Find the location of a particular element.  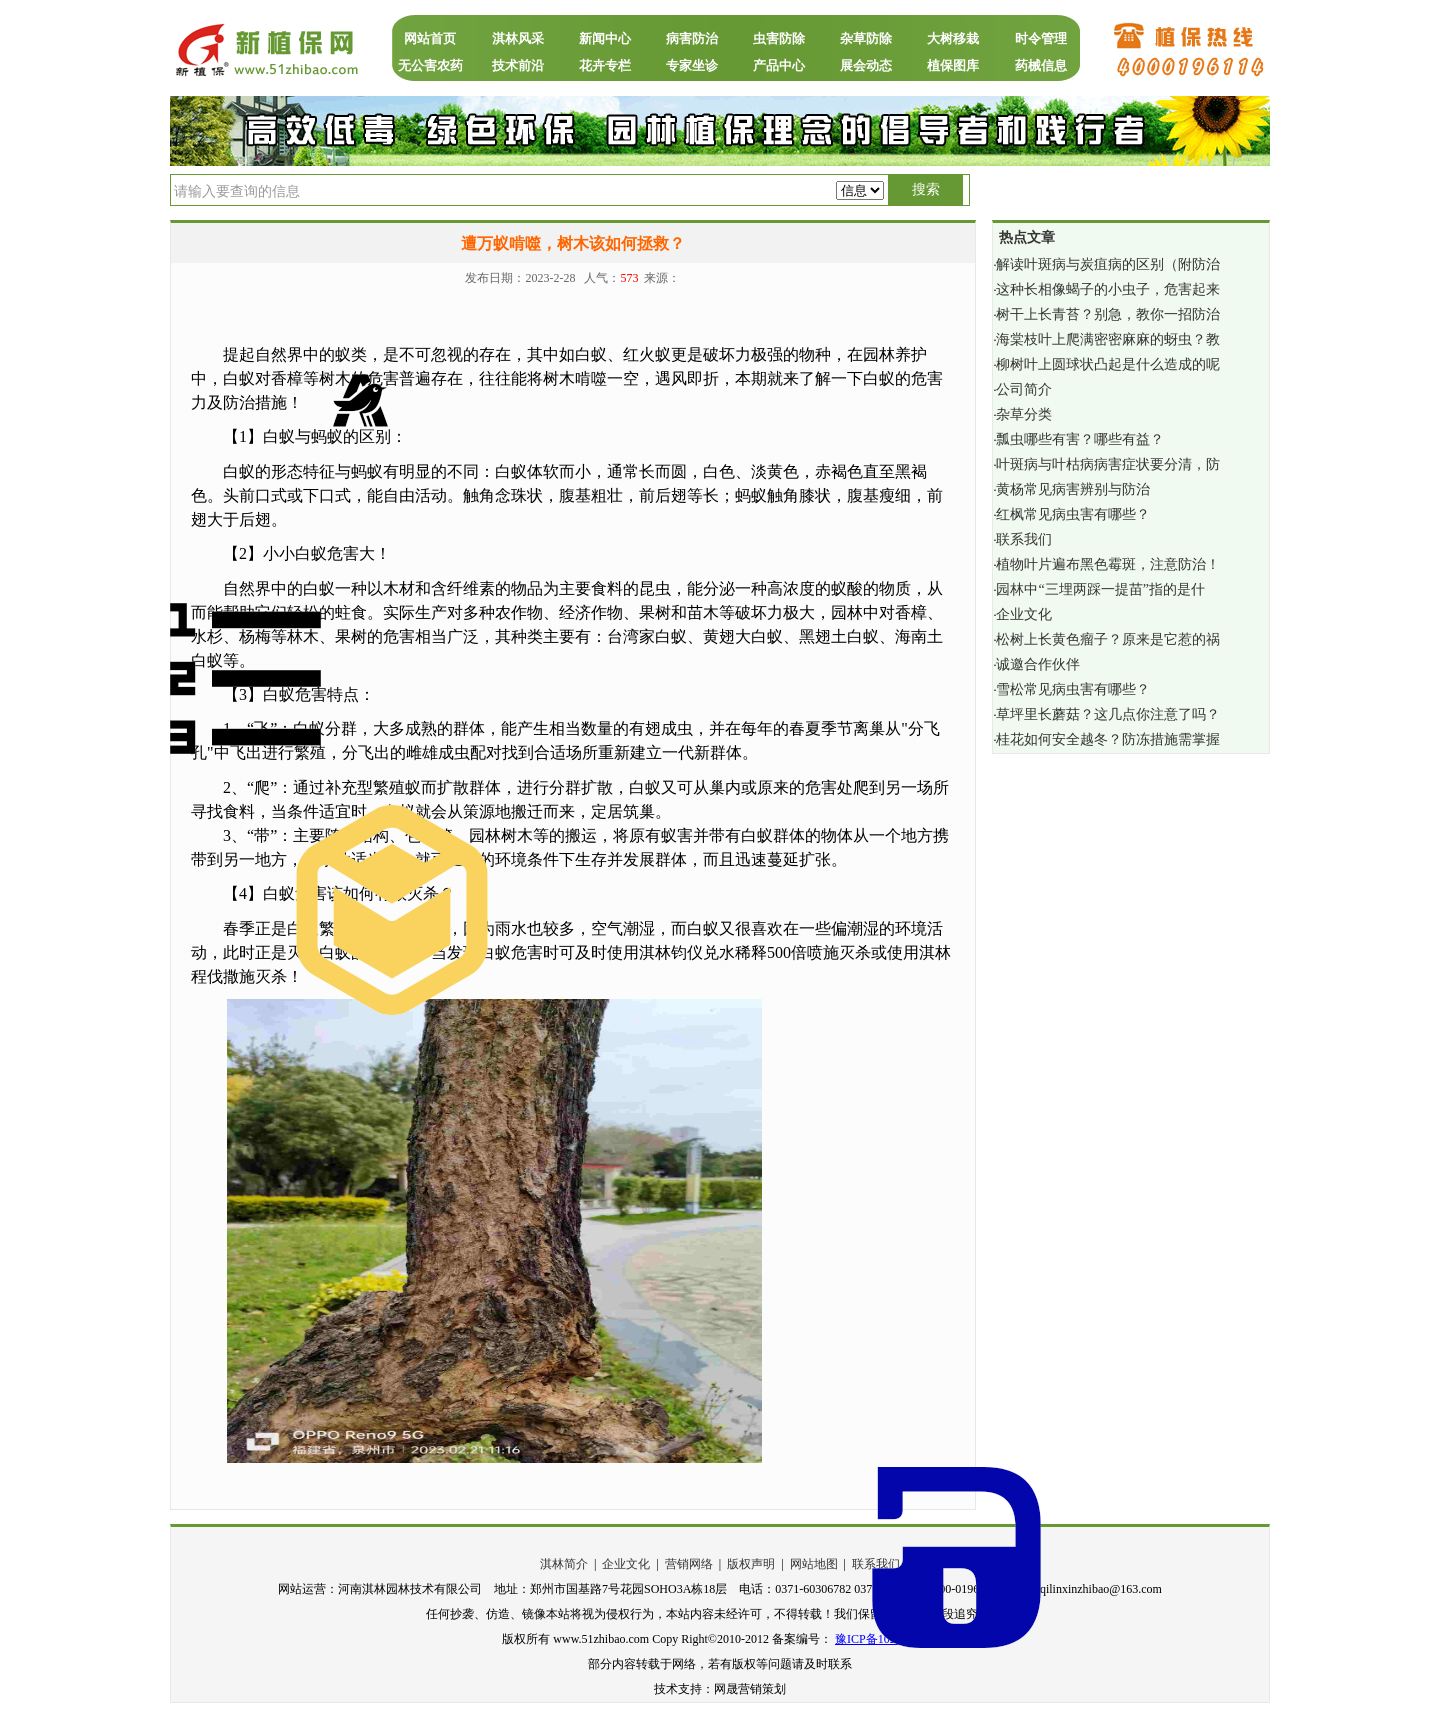

open MetaGer search engine is located at coordinates (956, 1557).